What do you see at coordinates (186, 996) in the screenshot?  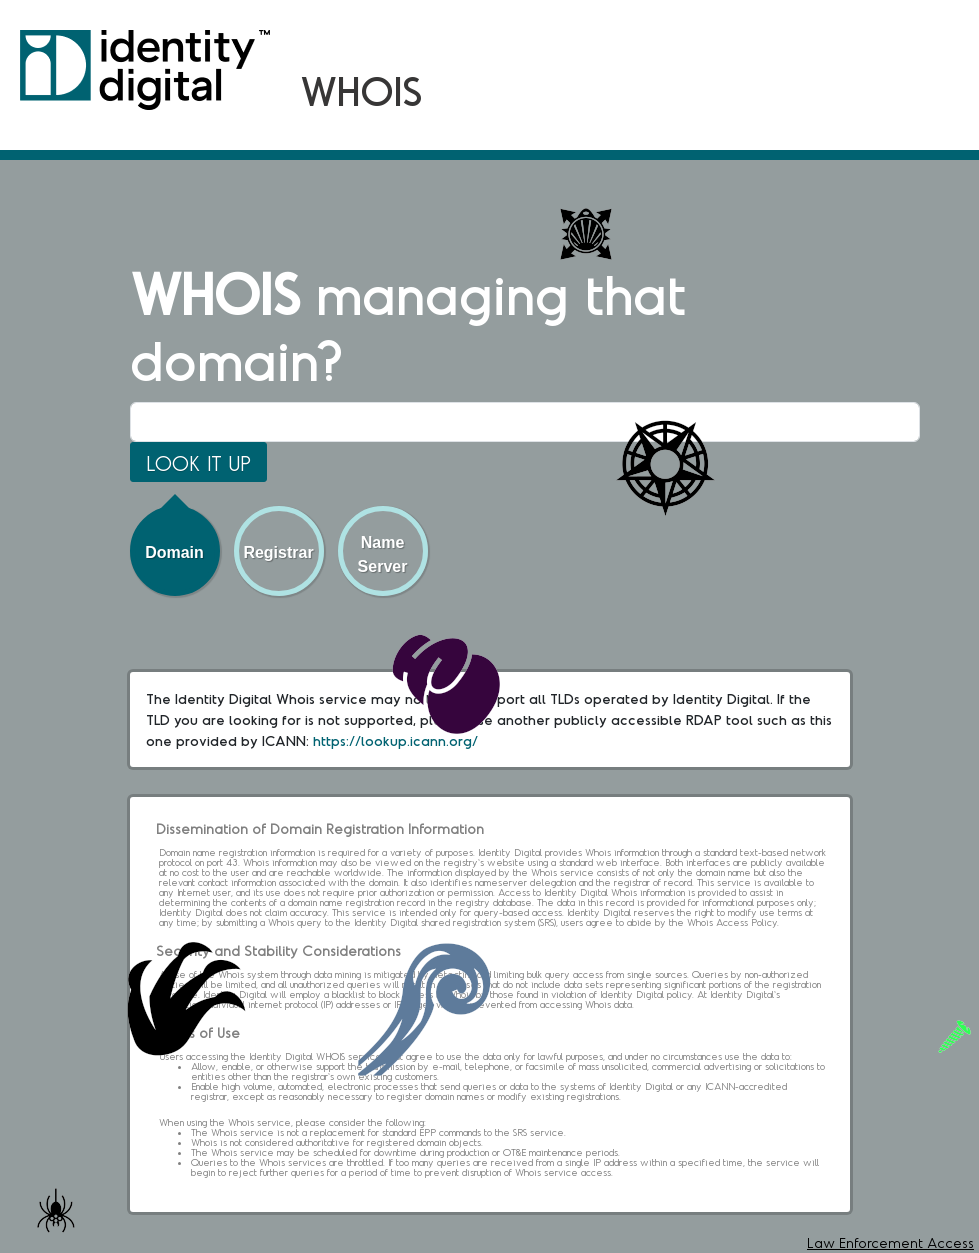 I see `enemy grab or grapple attack in a game` at bounding box center [186, 996].